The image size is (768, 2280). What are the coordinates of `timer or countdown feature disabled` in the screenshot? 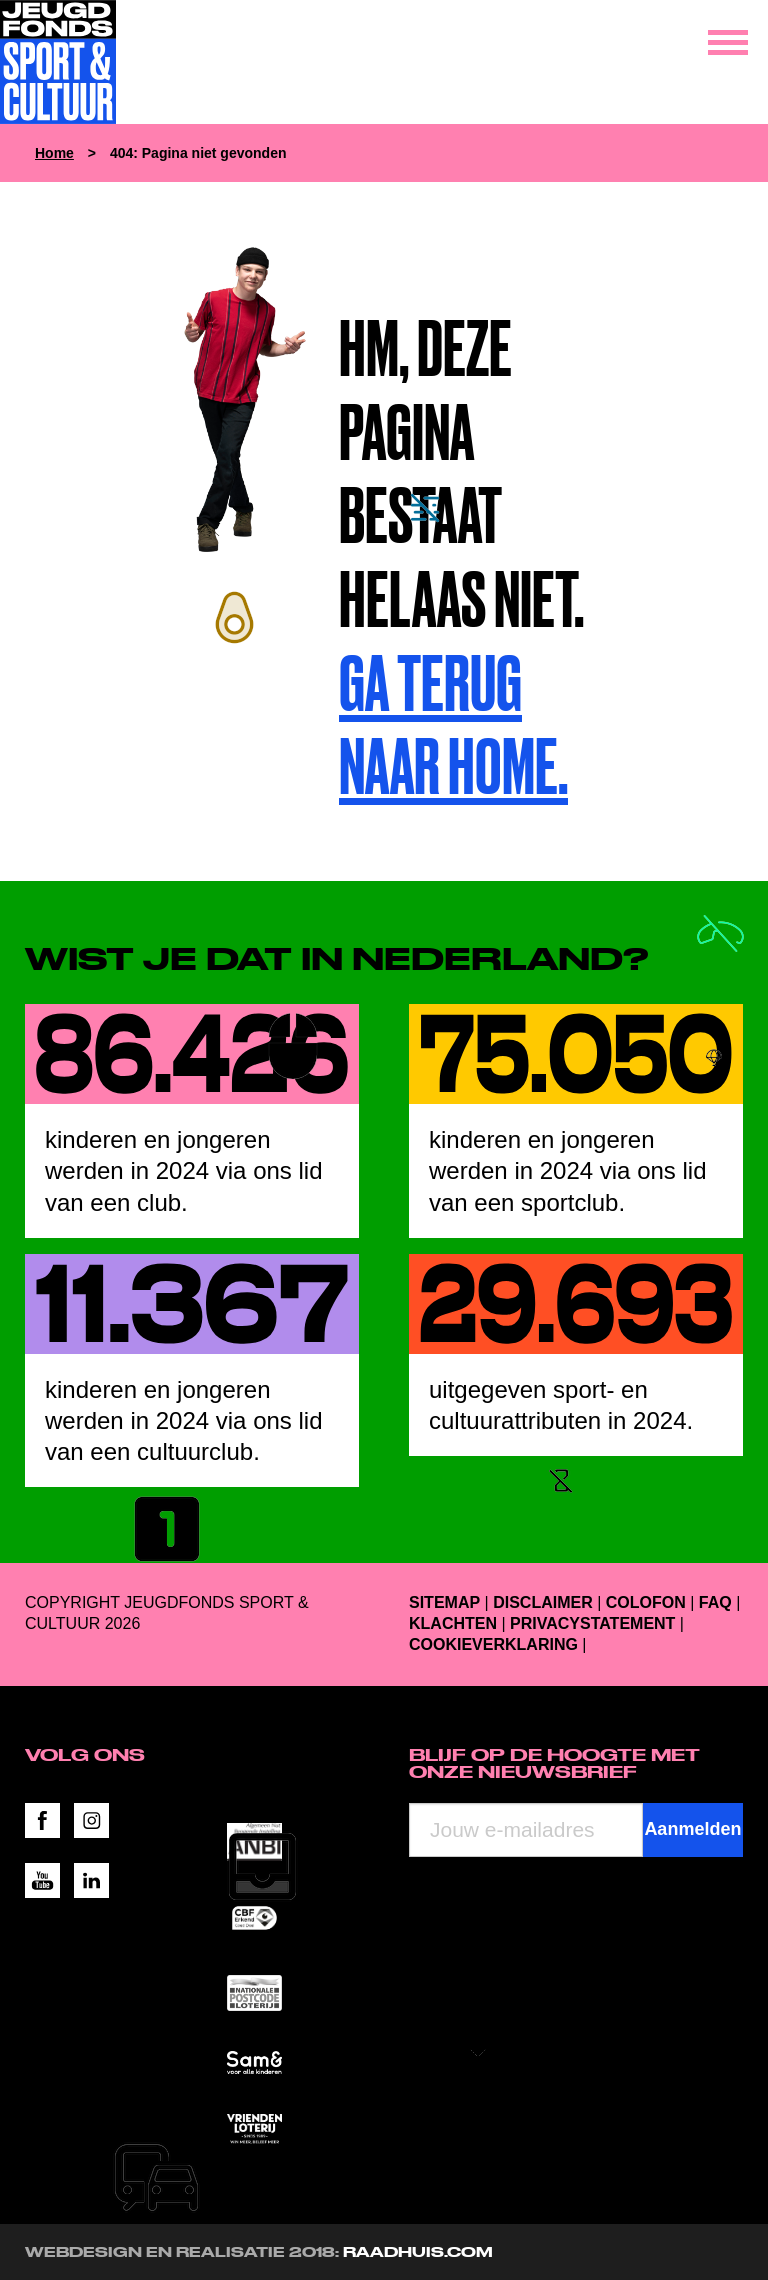 It's located at (561, 1480).